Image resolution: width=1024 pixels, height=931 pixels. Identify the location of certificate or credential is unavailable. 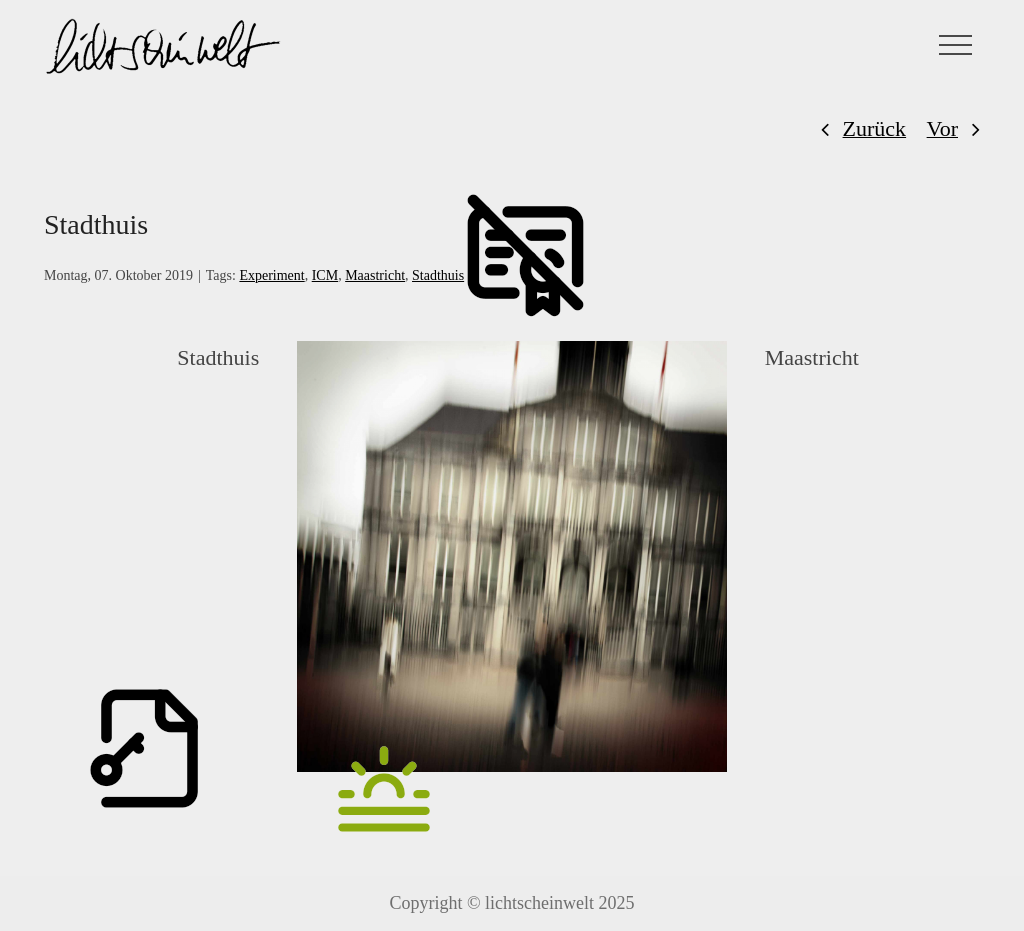
(525, 252).